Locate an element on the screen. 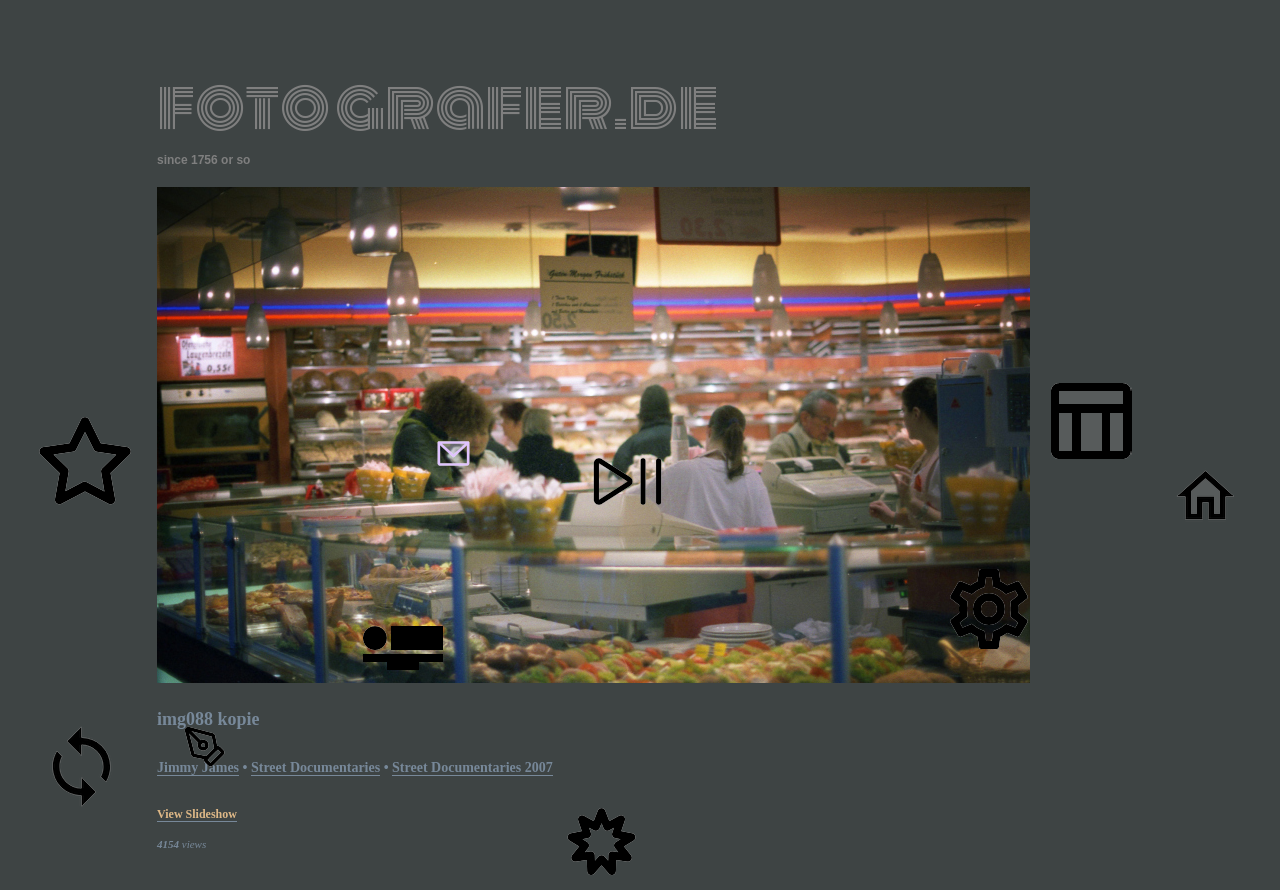 The height and width of the screenshot is (890, 1280). sync data with cloud or server is located at coordinates (81, 766).